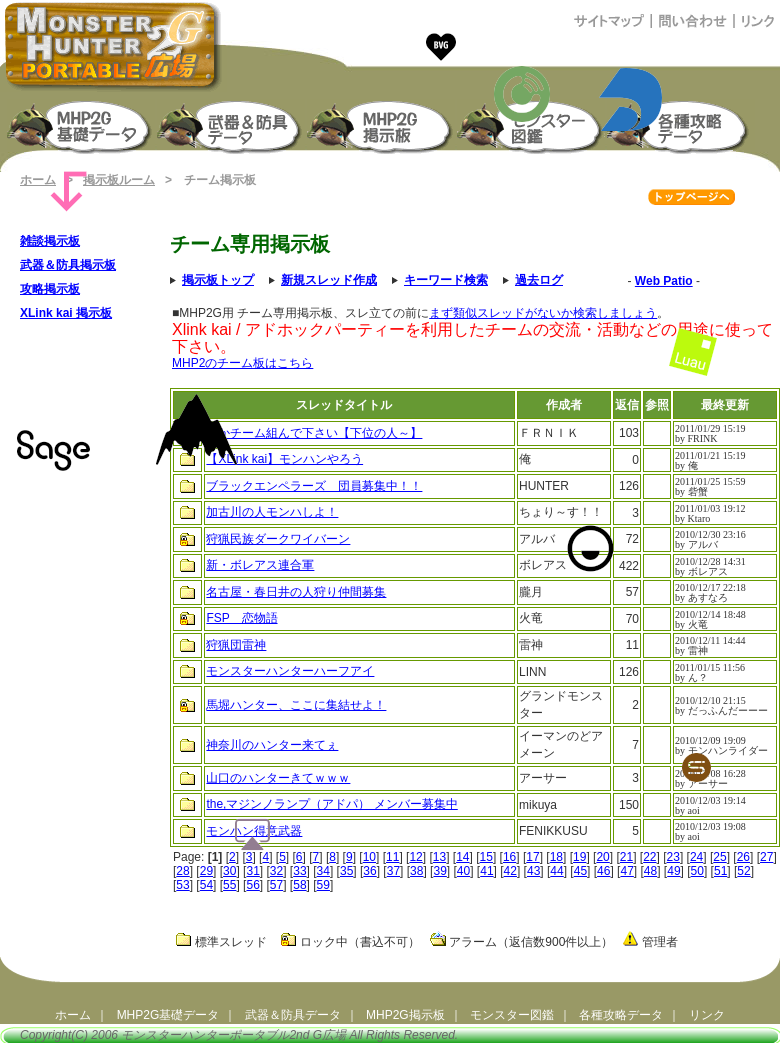 The image size is (780, 1044). I want to click on add an emoji or reaction, so click(590, 548).